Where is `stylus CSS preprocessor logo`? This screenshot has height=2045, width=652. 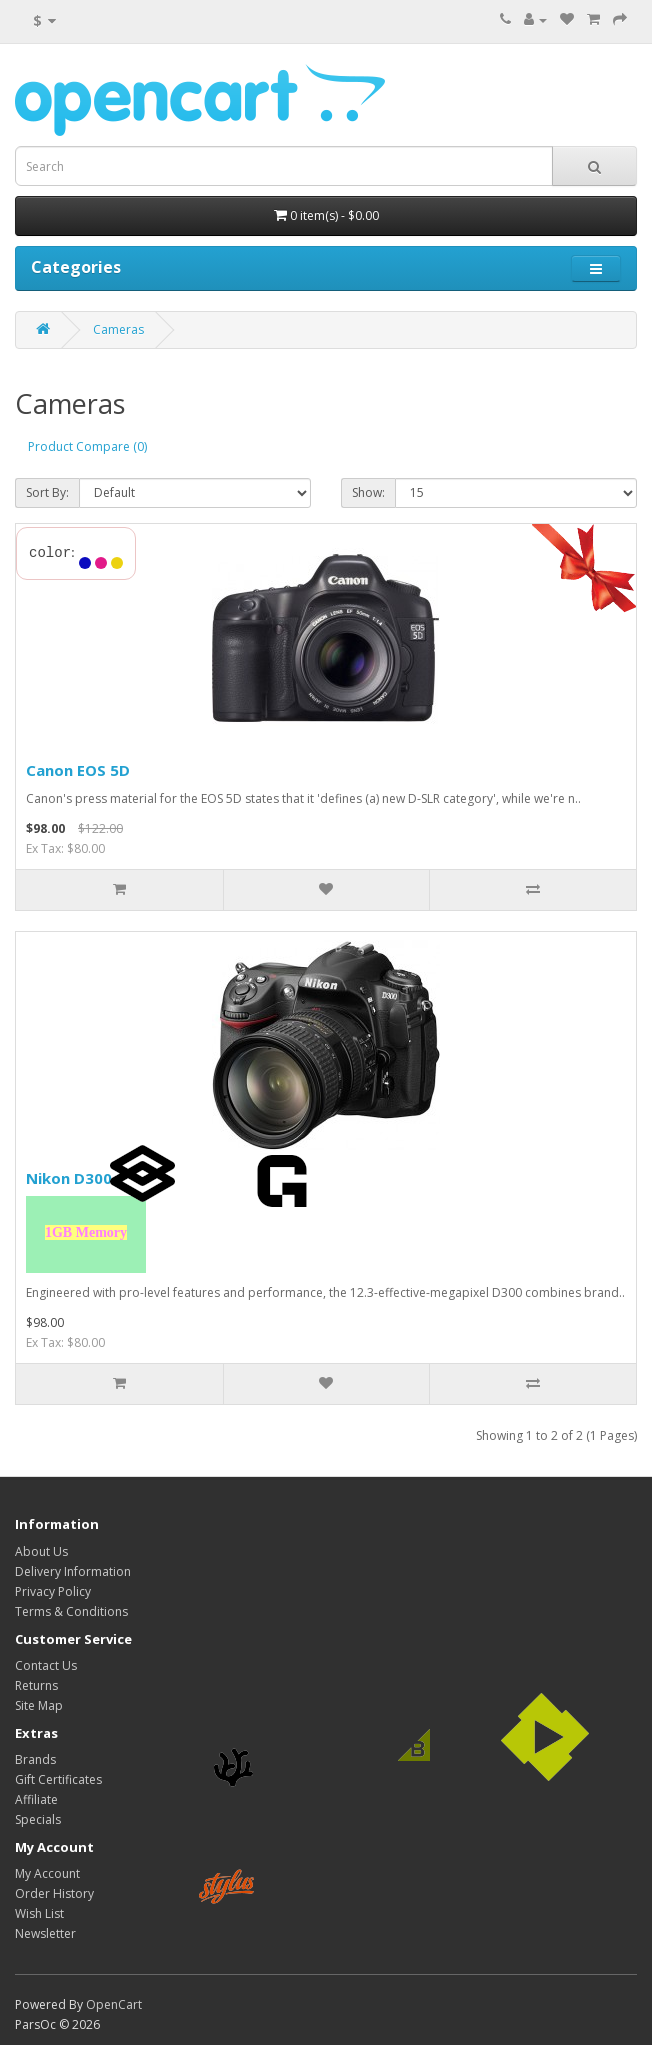 stylus CSS preprocessor logo is located at coordinates (226, 1886).